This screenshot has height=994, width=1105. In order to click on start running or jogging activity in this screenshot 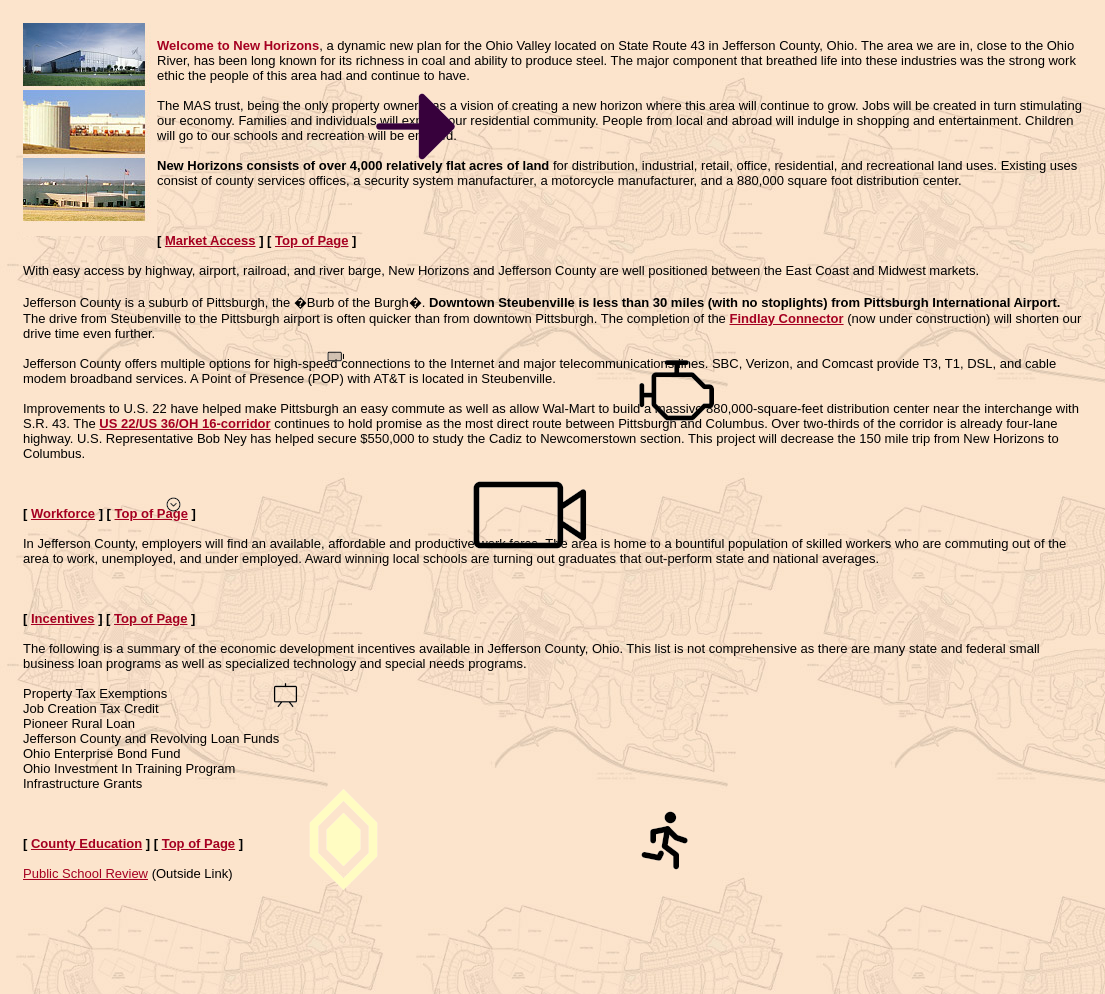, I will do `click(667, 840)`.